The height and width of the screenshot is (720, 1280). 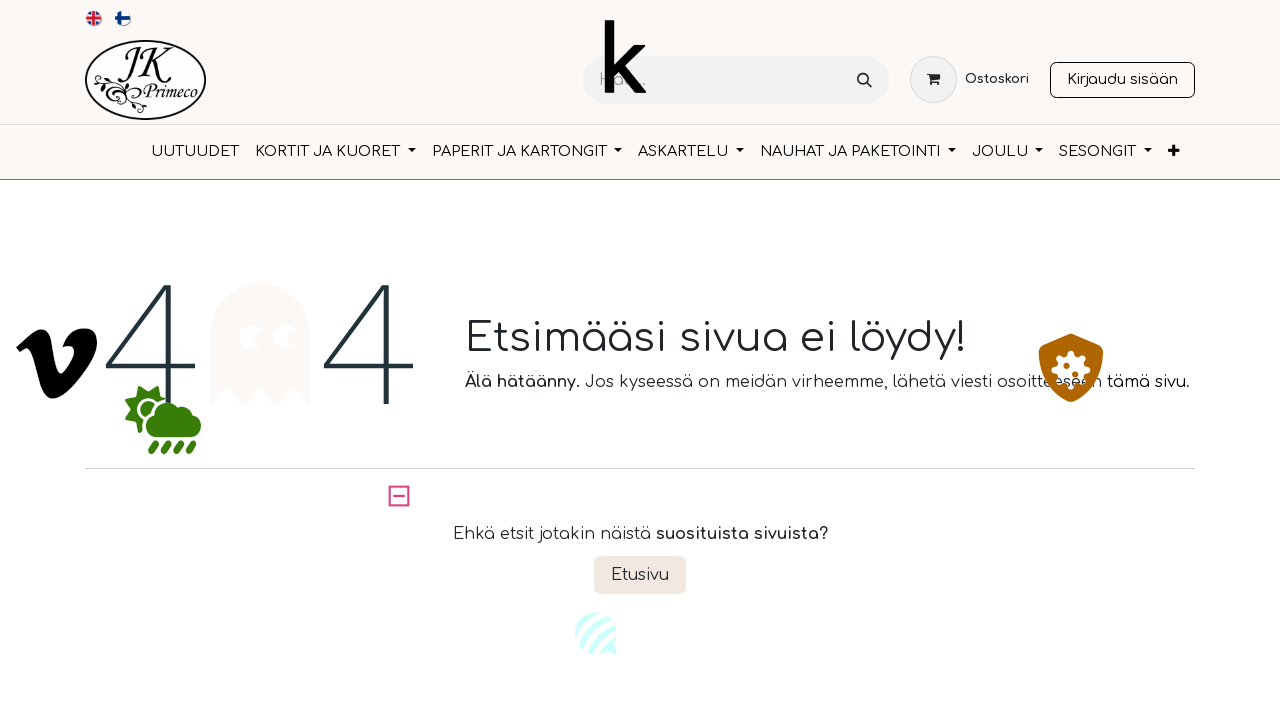 What do you see at coordinates (596, 633) in the screenshot?
I see `forumbee logo` at bounding box center [596, 633].